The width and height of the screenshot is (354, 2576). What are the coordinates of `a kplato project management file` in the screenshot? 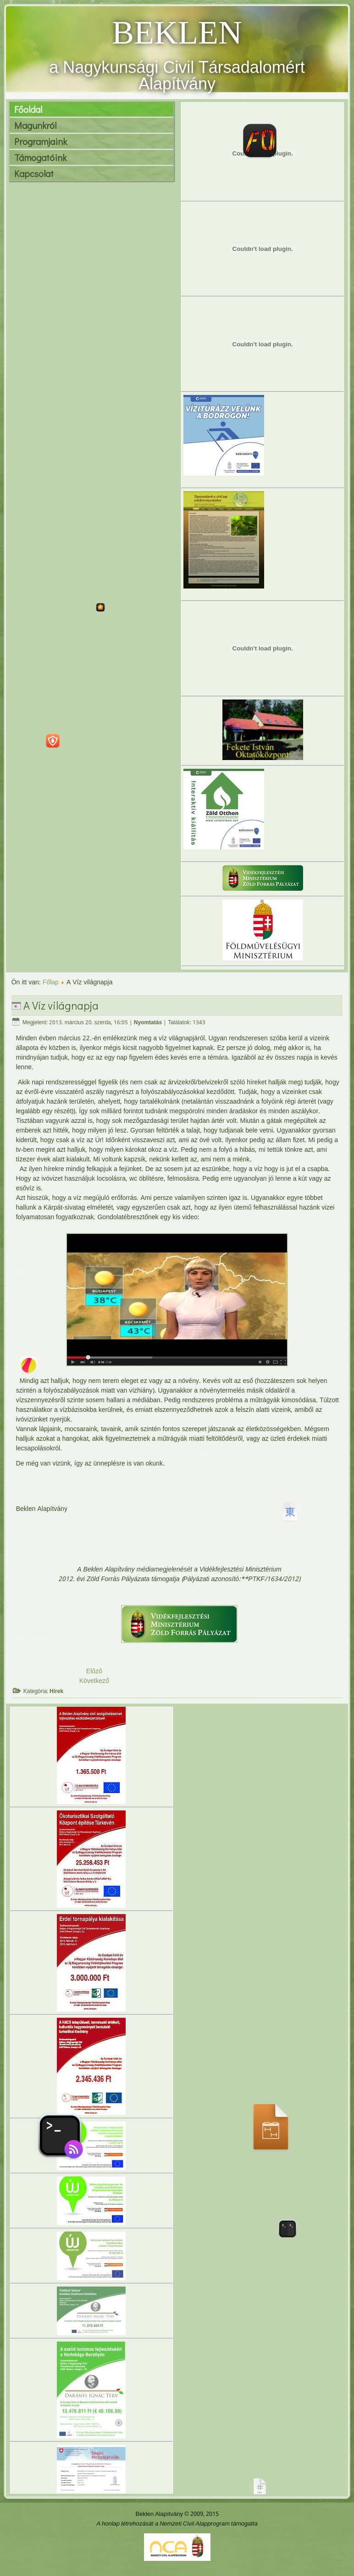 It's located at (271, 2127).